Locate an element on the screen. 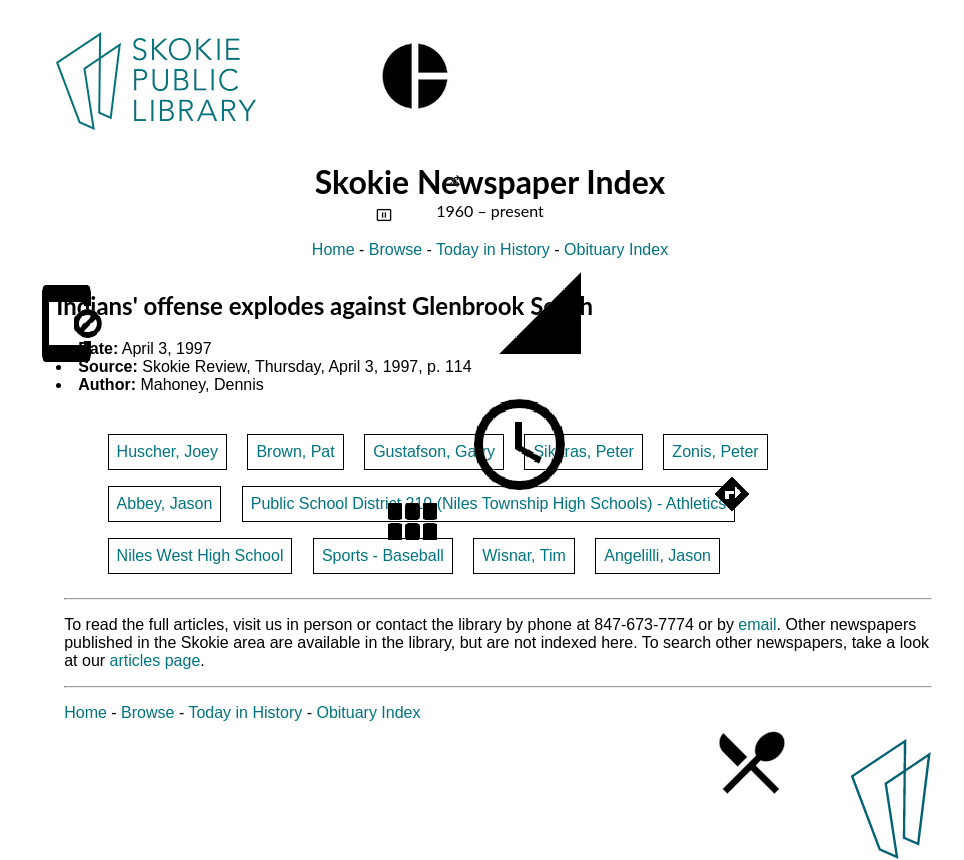  get directions to a destination is located at coordinates (732, 494).